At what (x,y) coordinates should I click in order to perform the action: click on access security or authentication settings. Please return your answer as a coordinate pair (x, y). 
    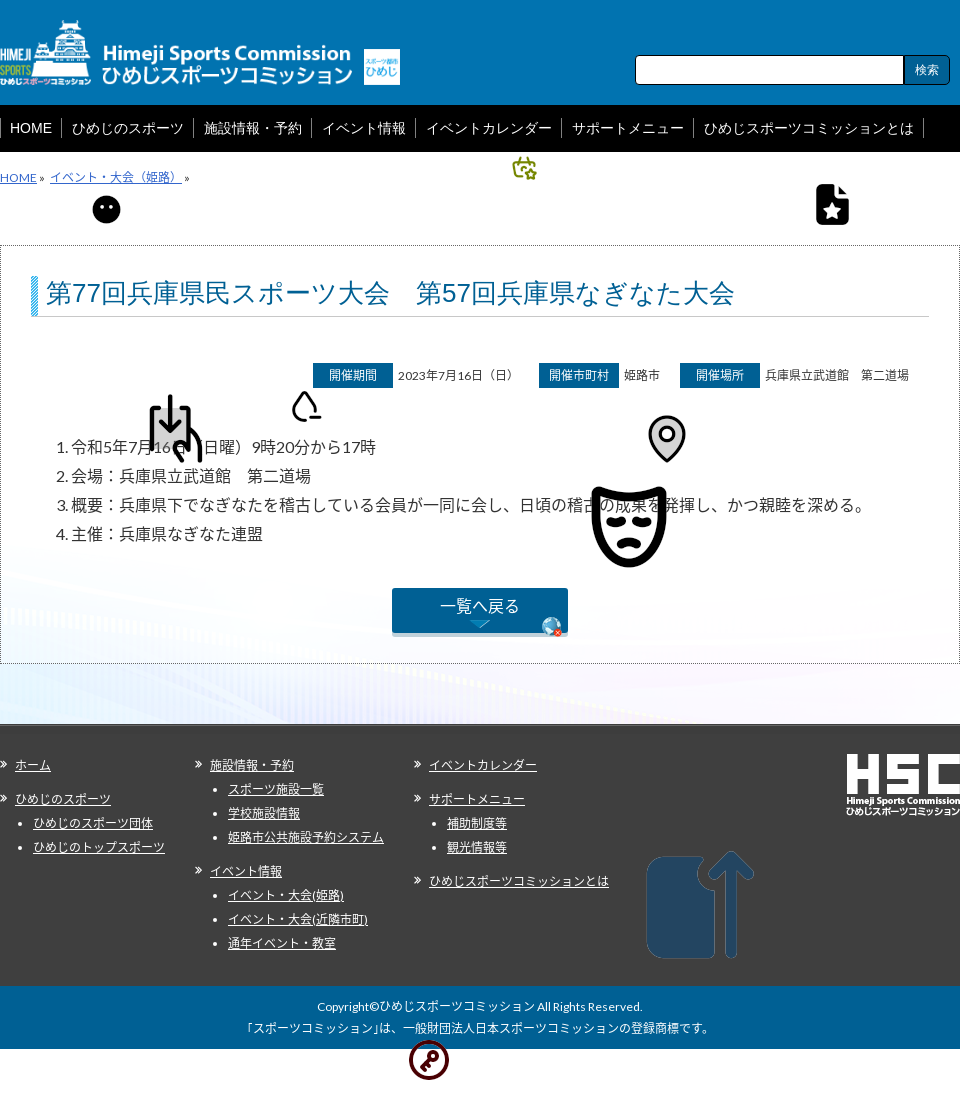
    Looking at the image, I should click on (429, 1060).